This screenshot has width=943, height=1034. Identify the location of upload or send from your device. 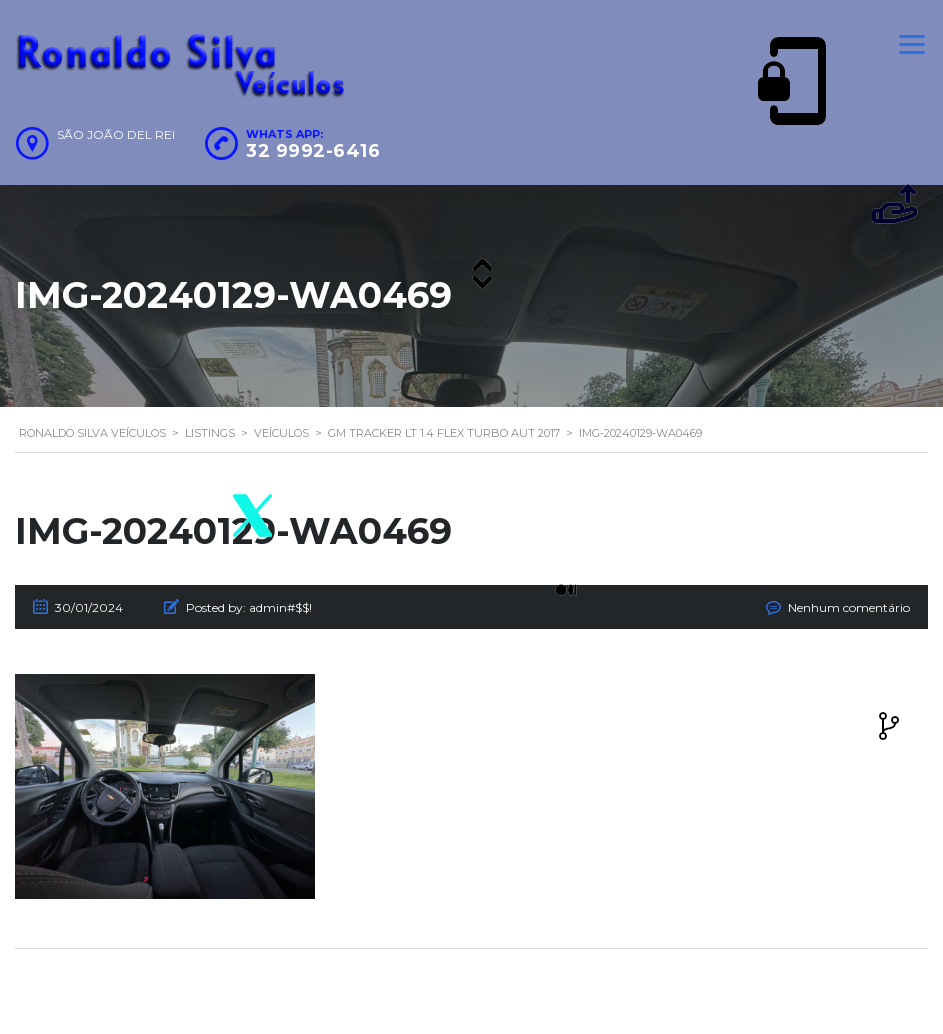
(896, 206).